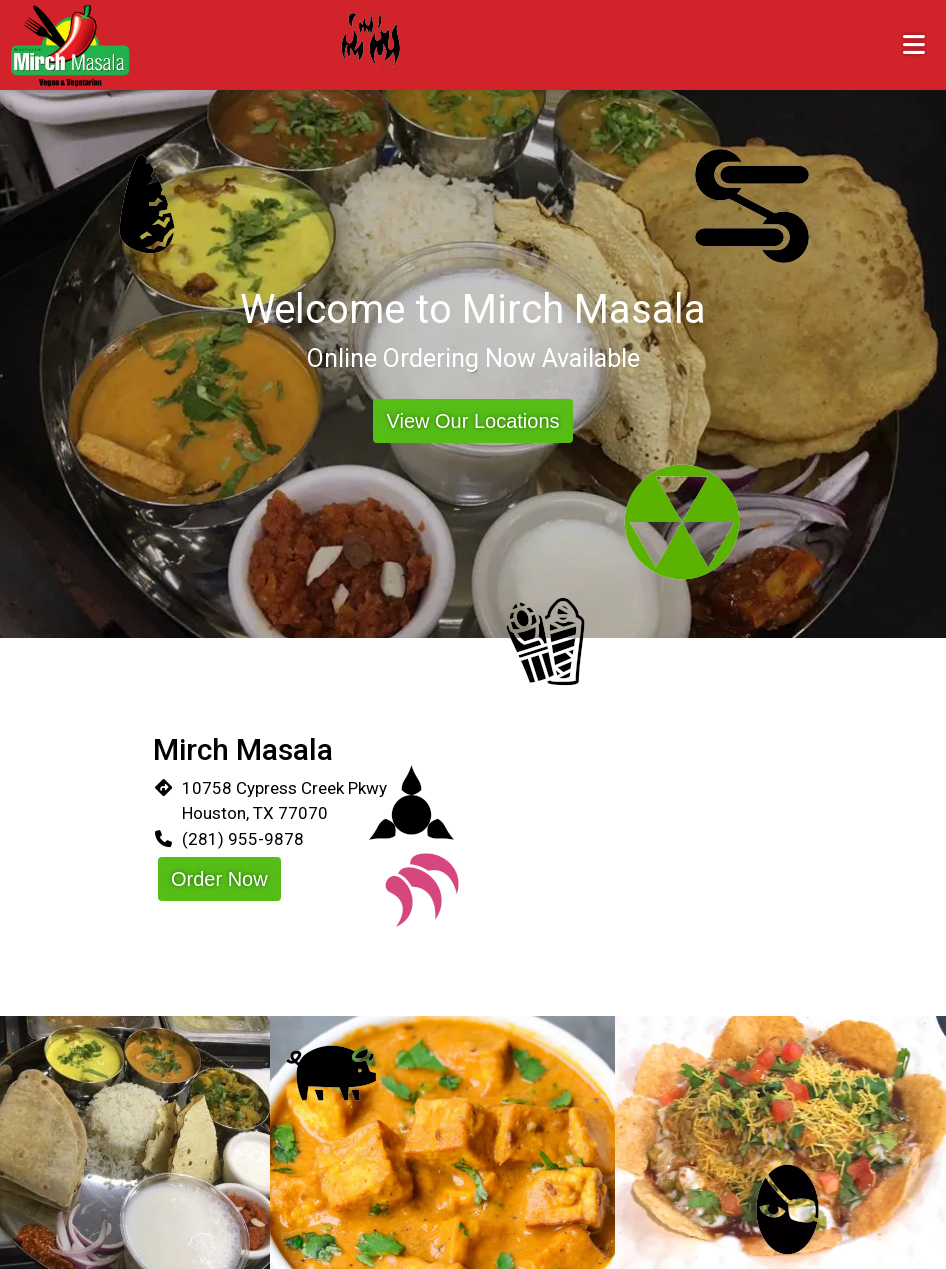  I want to click on indicates player has reached level three, so click(411, 802).